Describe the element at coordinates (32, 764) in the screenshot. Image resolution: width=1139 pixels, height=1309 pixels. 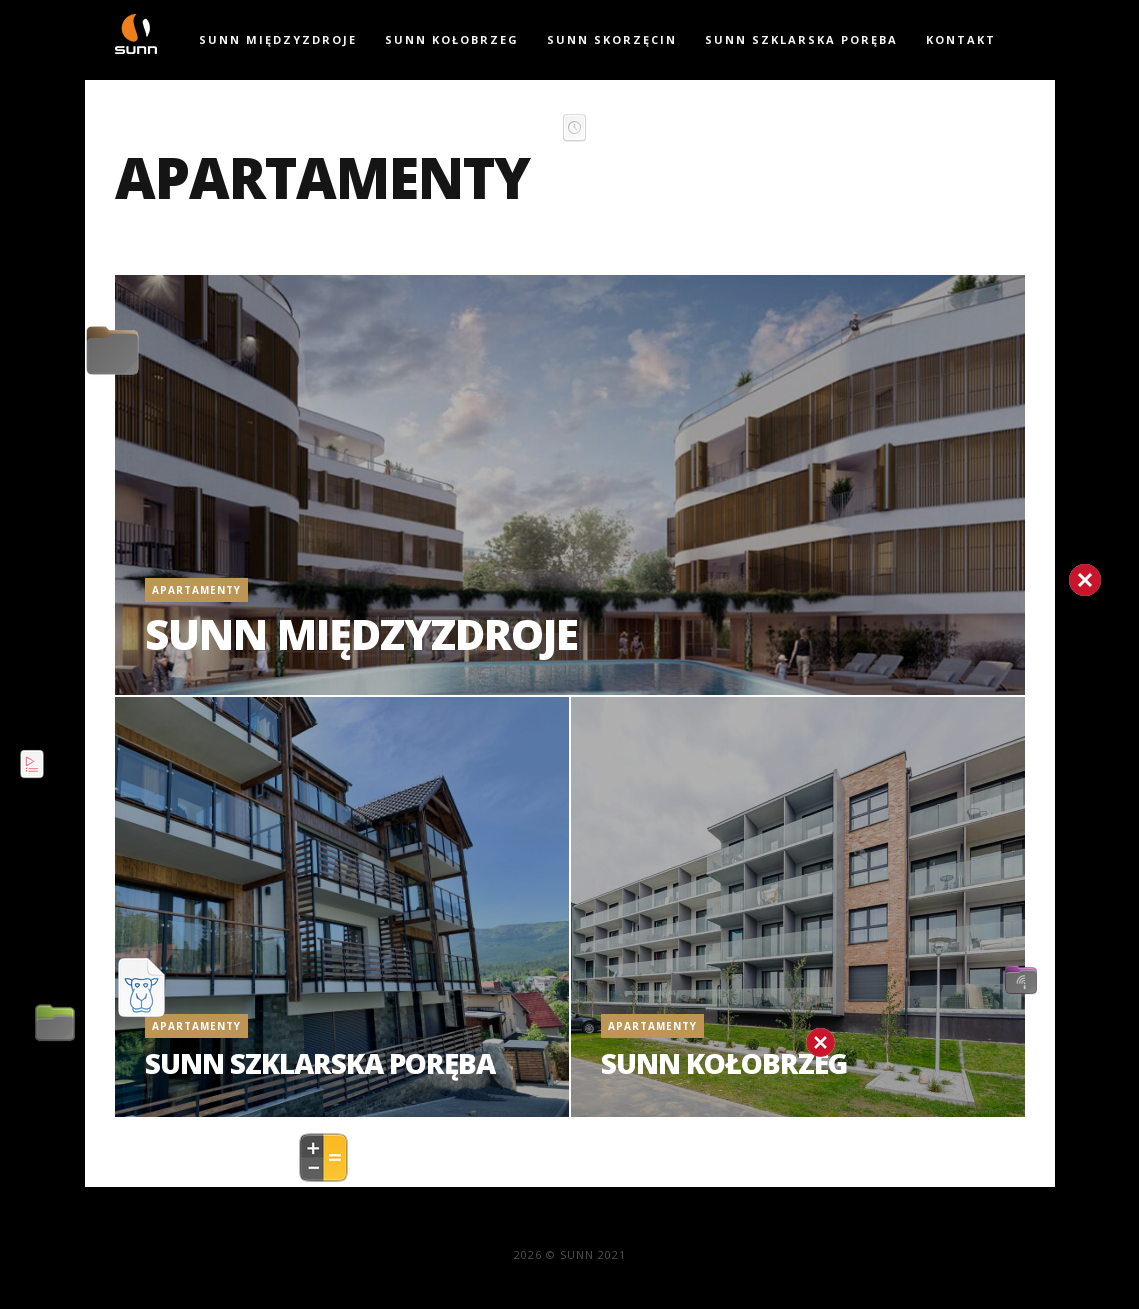
I see `an mp3 playlist file` at that location.